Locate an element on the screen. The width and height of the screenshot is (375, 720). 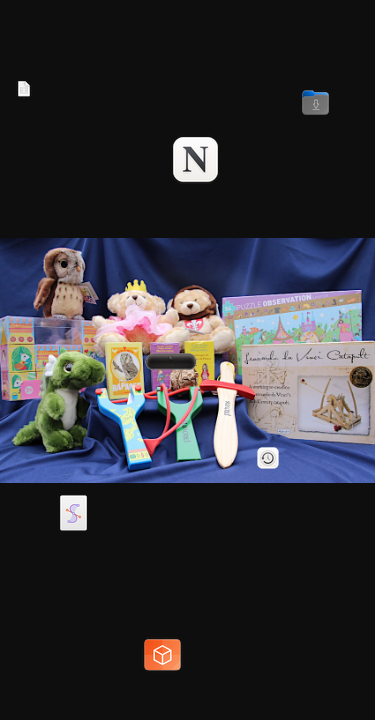
connect to bluetooth speaker is located at coordinates (171, 362).